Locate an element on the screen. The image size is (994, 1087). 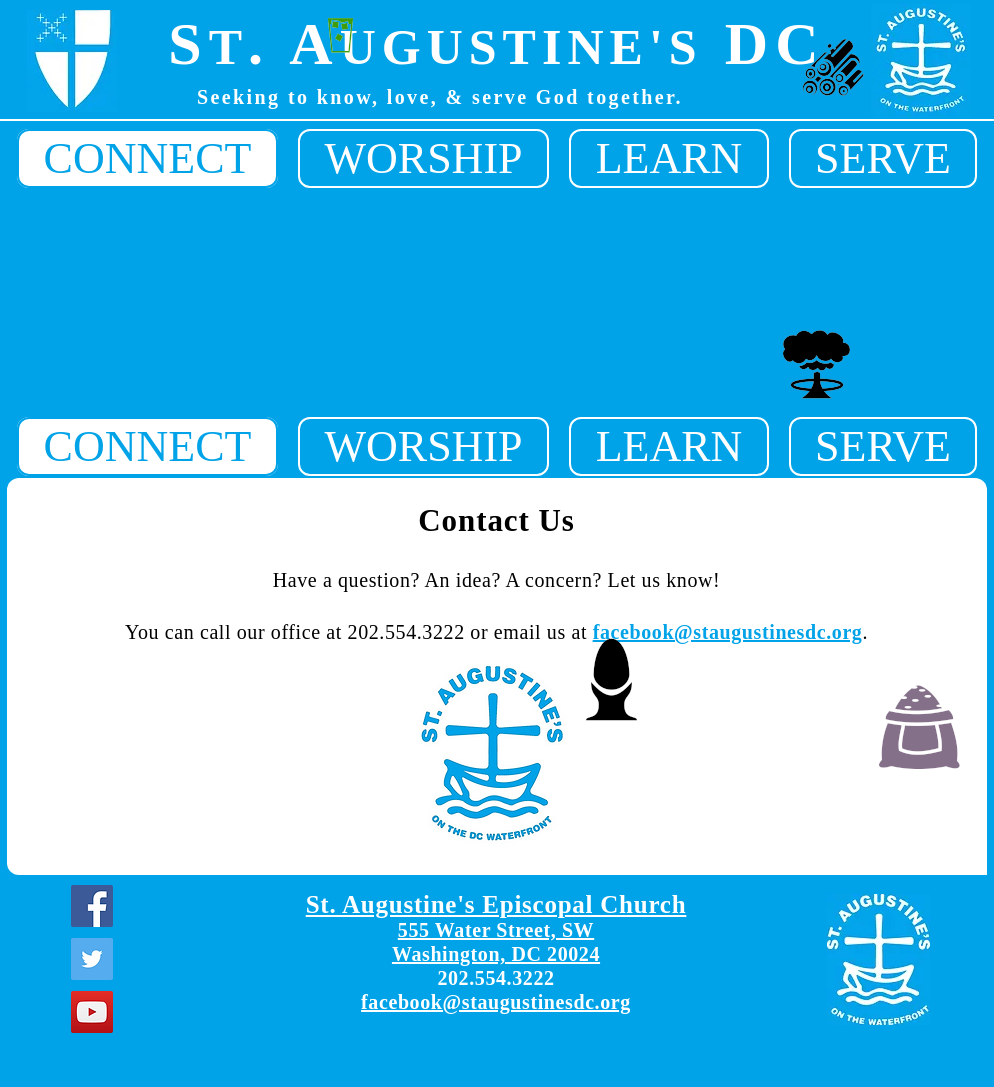
indicates explosion or blast event in game is located at coordinates (816, 364).